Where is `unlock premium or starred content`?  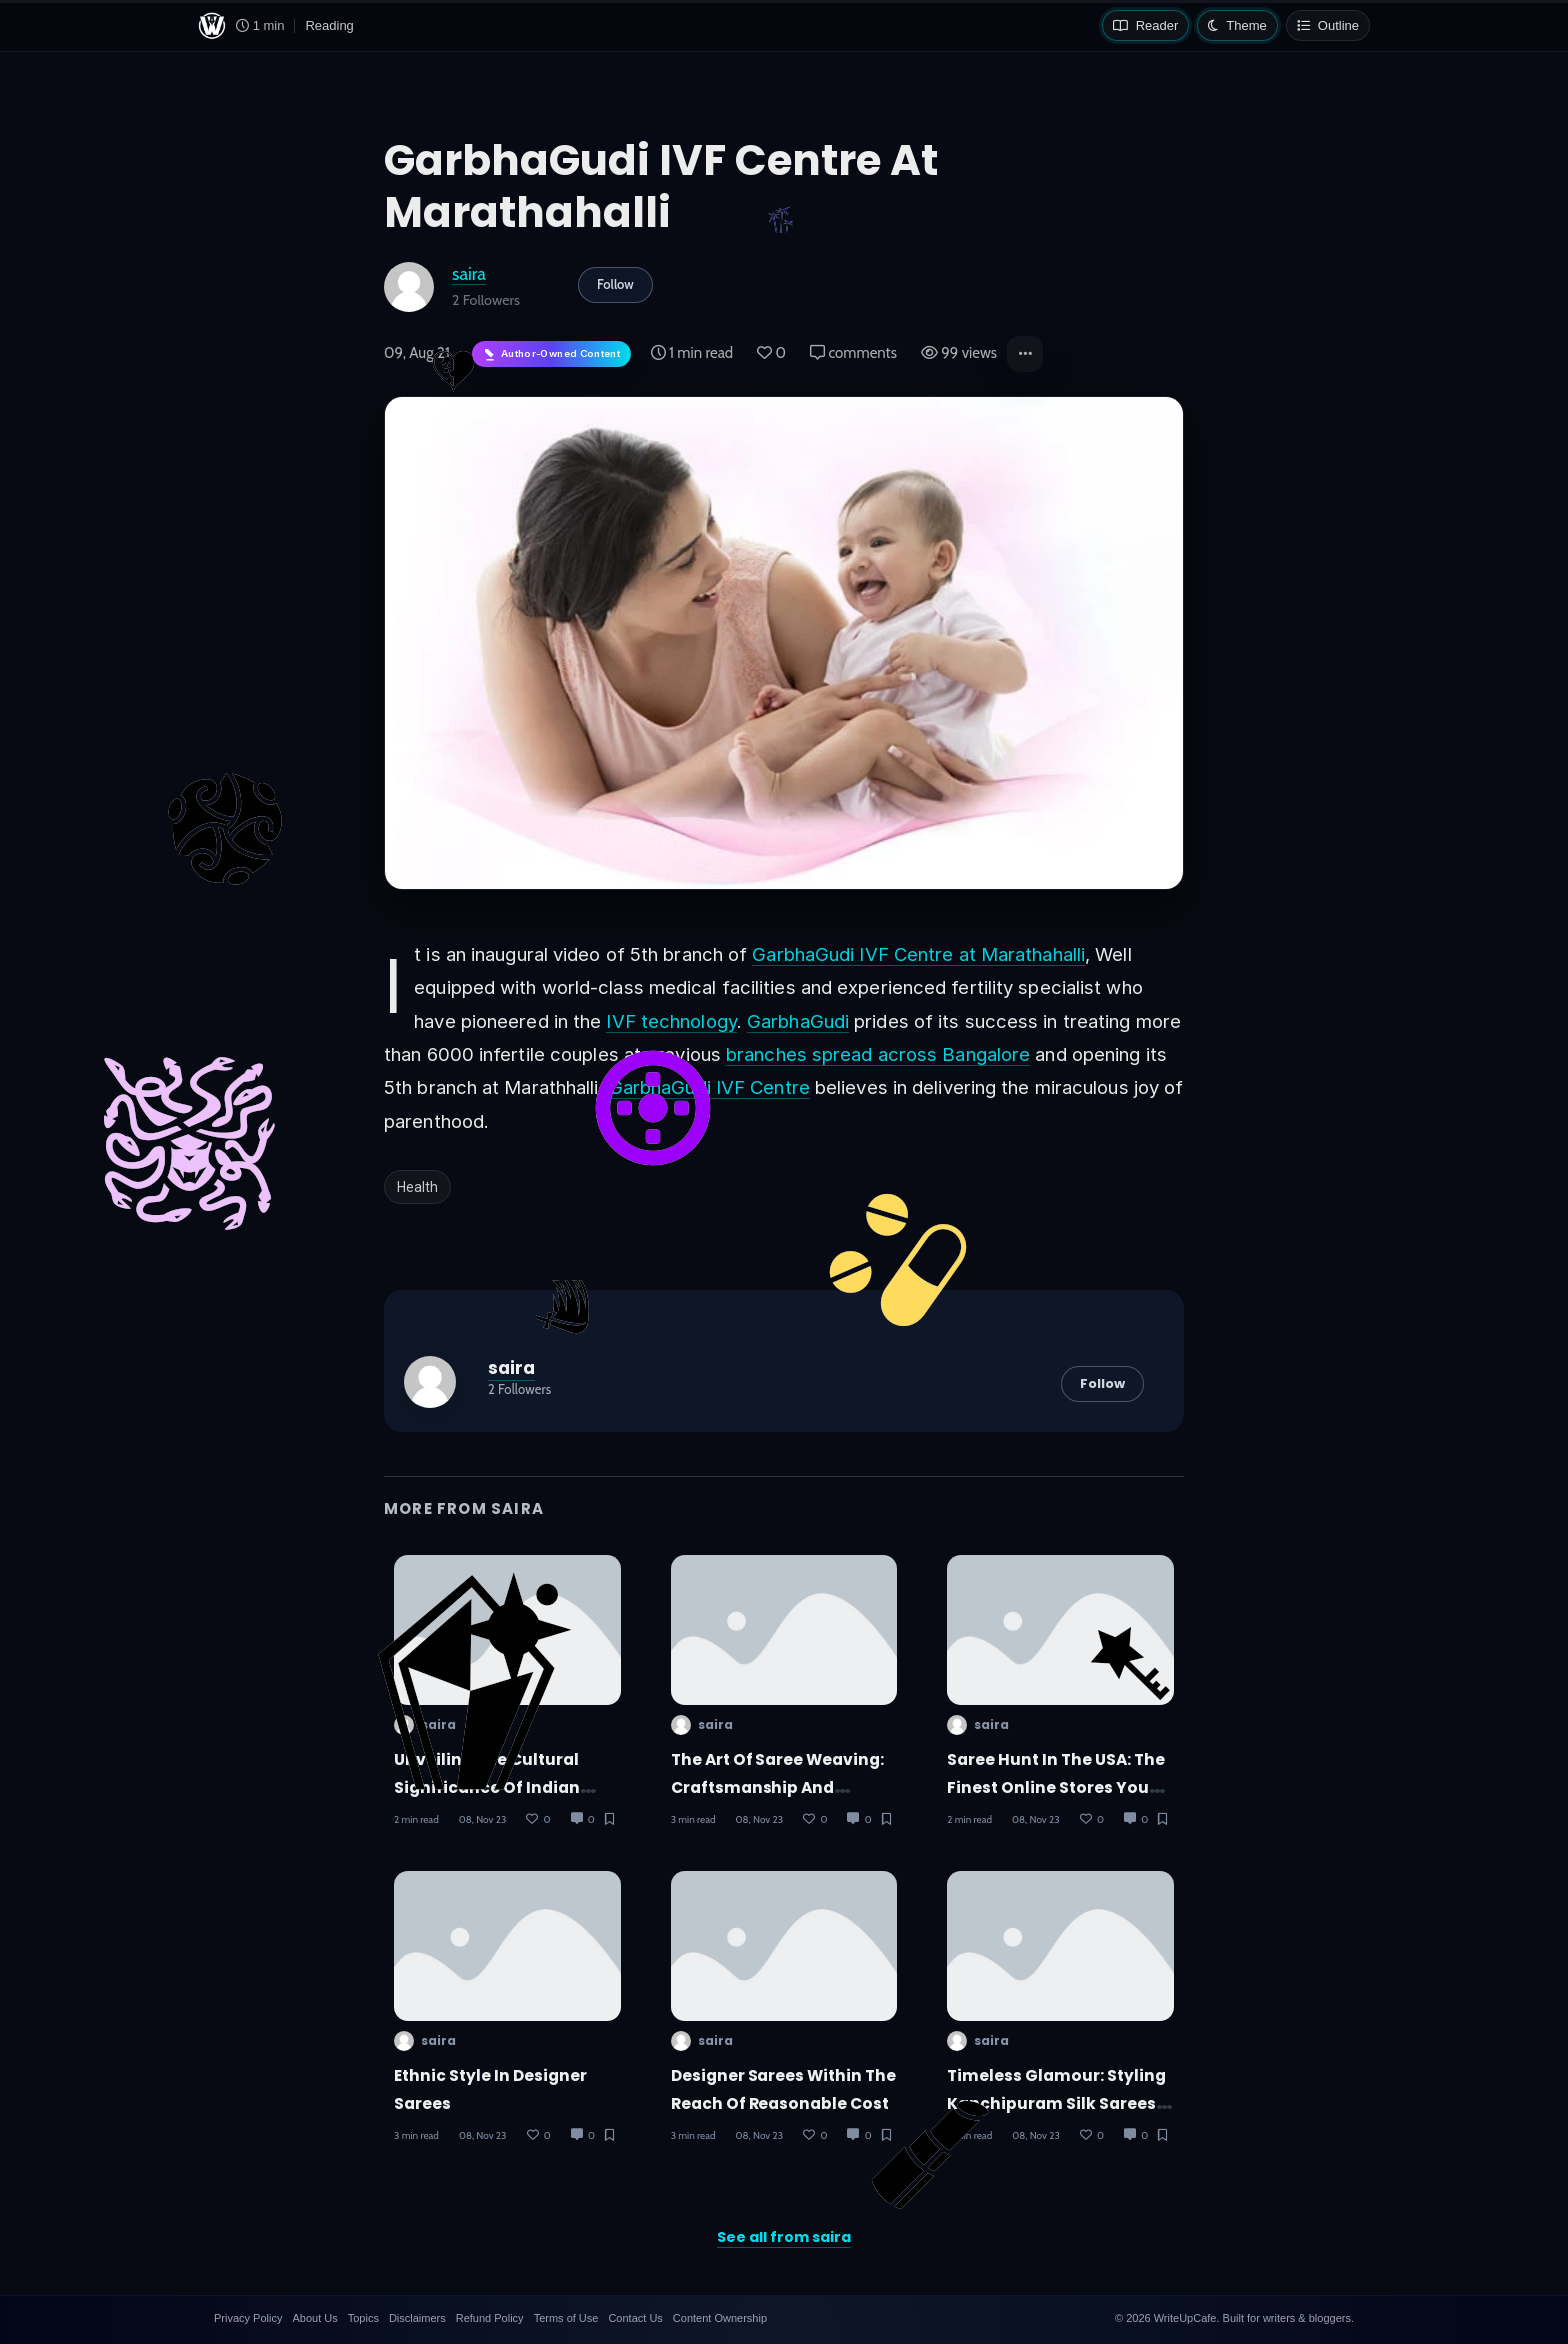
unlock premium or starred content is located at coordinates (1130, 1663).